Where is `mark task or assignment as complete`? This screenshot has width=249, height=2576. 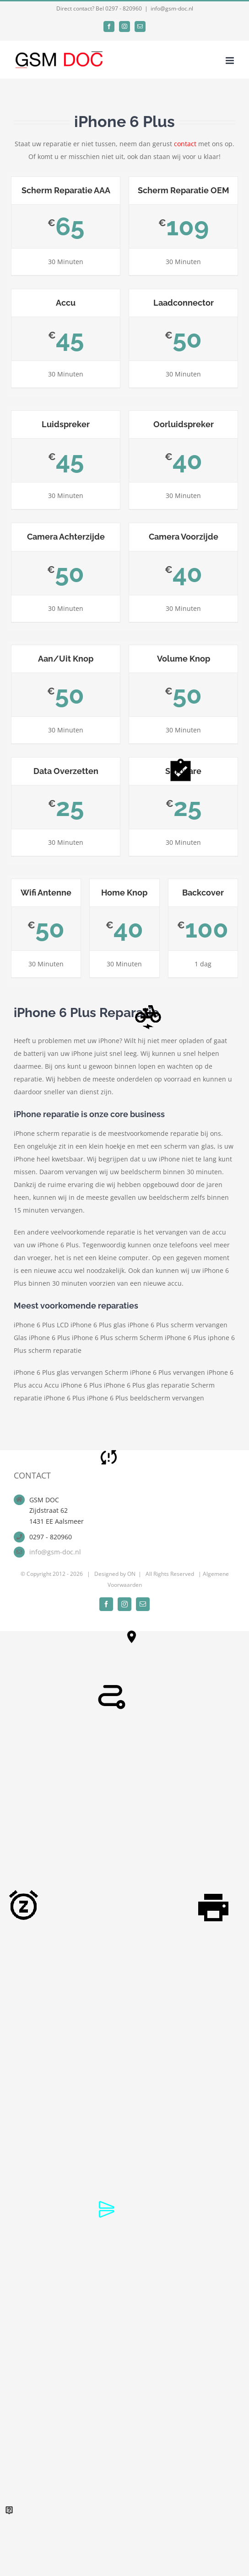
mark task or assignment as complete is located at coordinates (180, 771).